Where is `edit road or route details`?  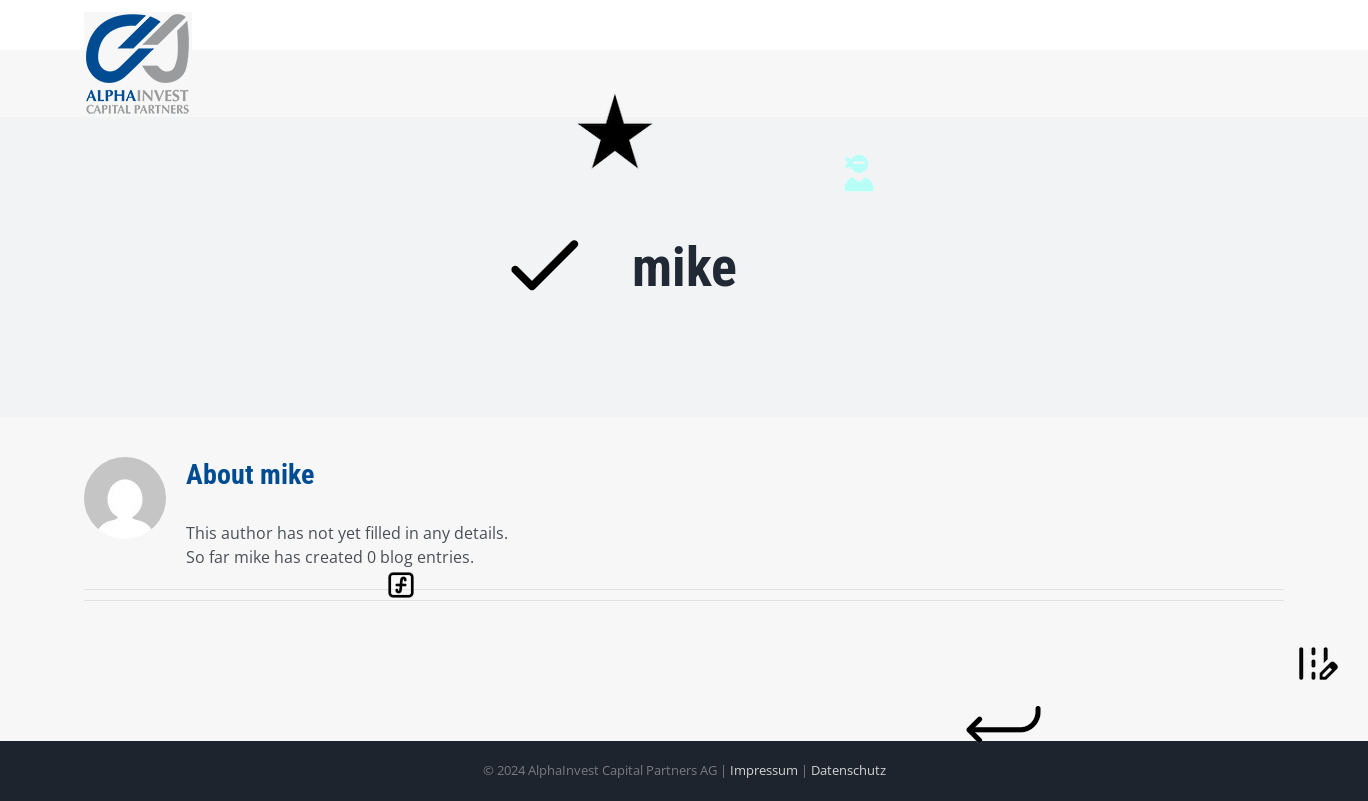
edit road or route details is located at coordinates (1315, 663).